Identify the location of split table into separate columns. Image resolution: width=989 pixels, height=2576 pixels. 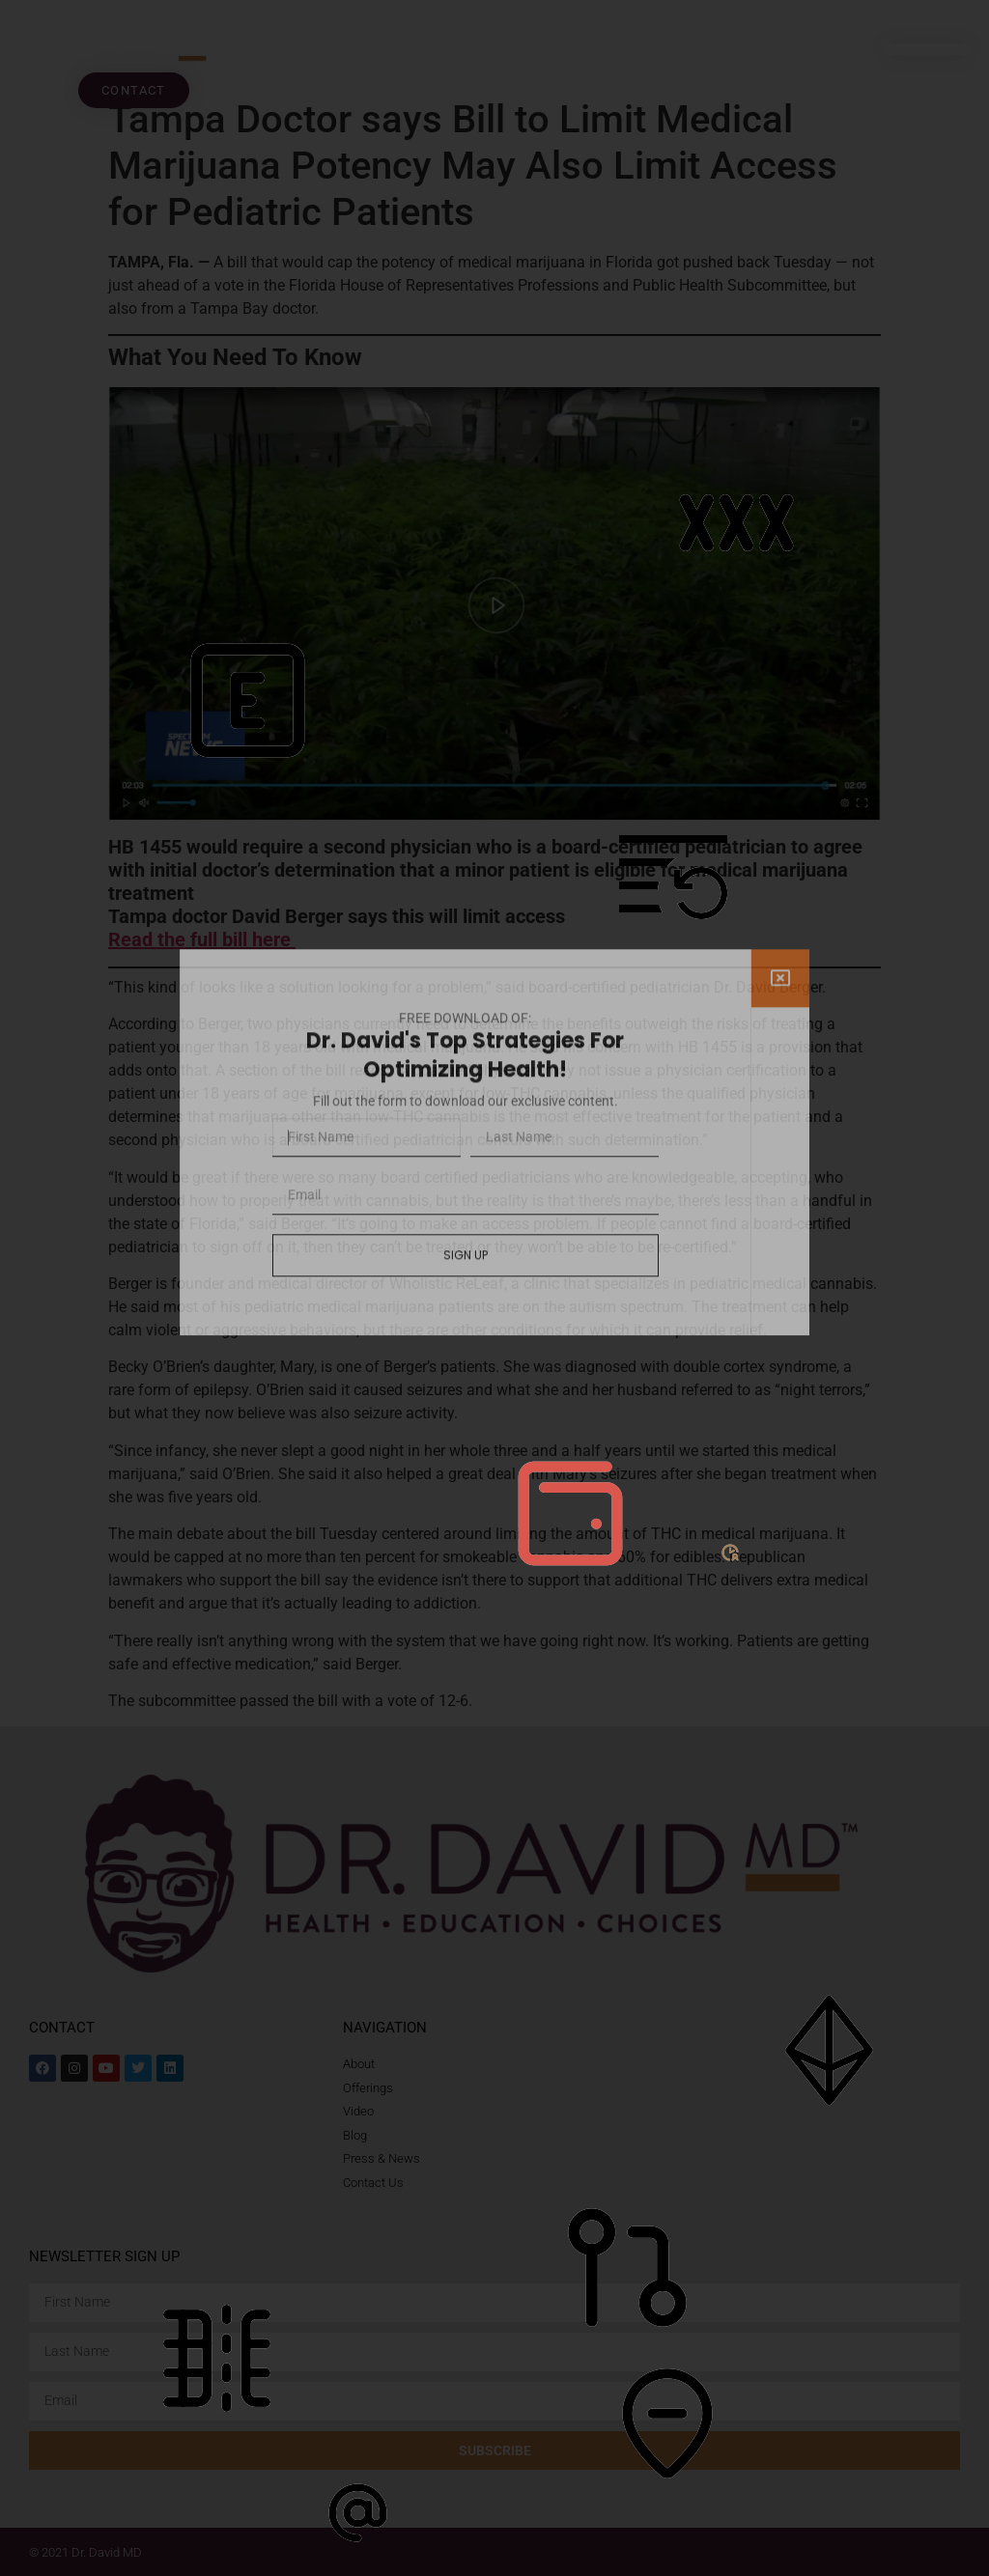
(216, 2358).